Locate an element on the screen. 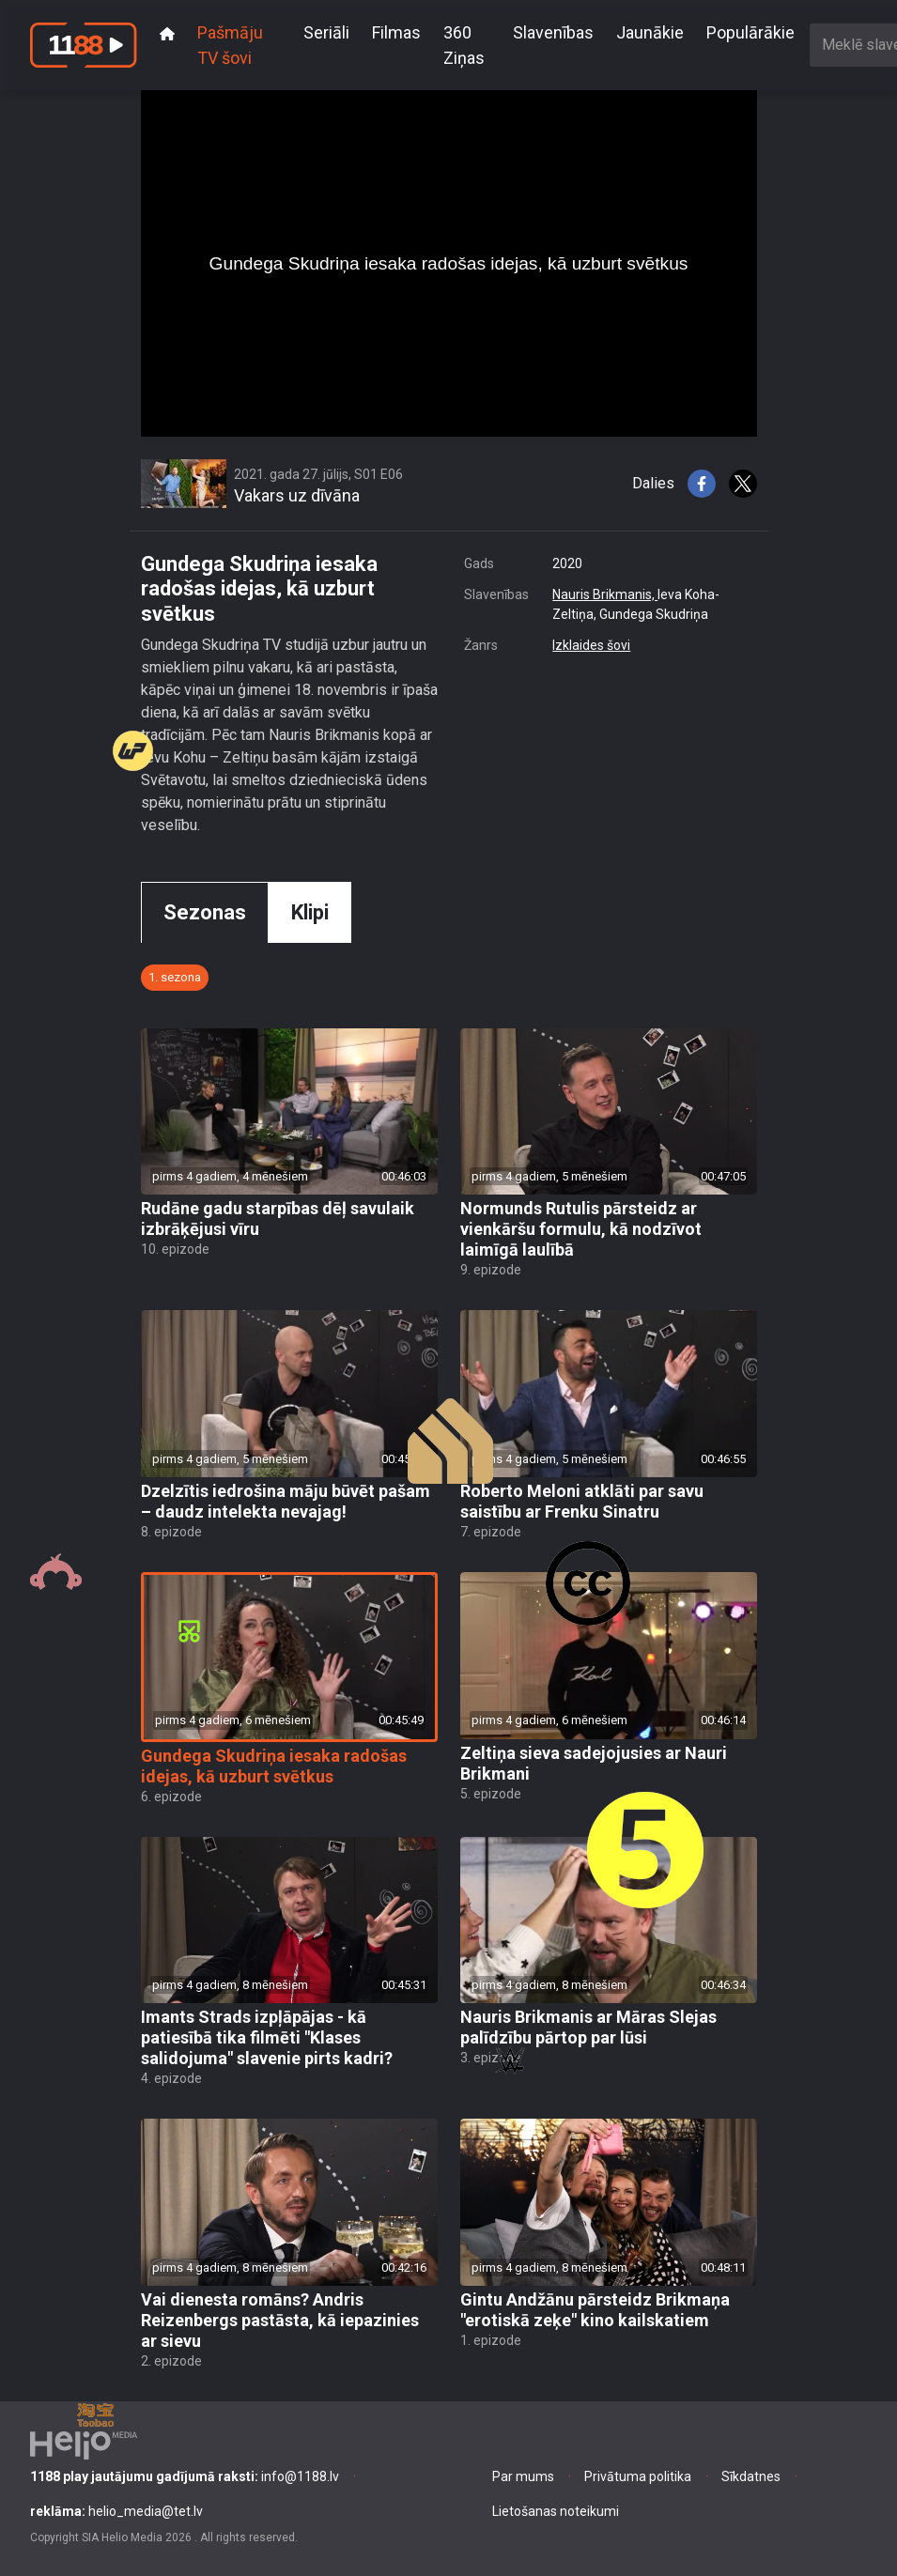 This screenshot has height=2576, width=897. wpressr logo is located at coordinates (132, 750).